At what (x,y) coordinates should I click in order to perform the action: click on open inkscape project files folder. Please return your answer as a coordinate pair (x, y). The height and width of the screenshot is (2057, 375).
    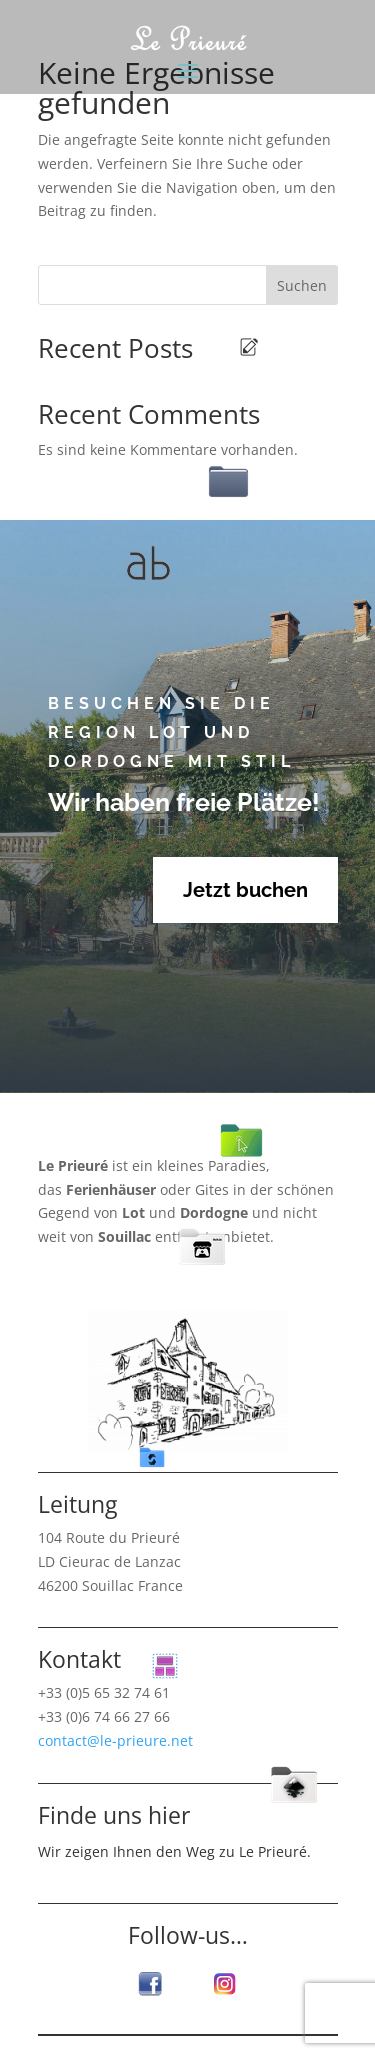
    Looking at the image, I should click on (294, 1786).